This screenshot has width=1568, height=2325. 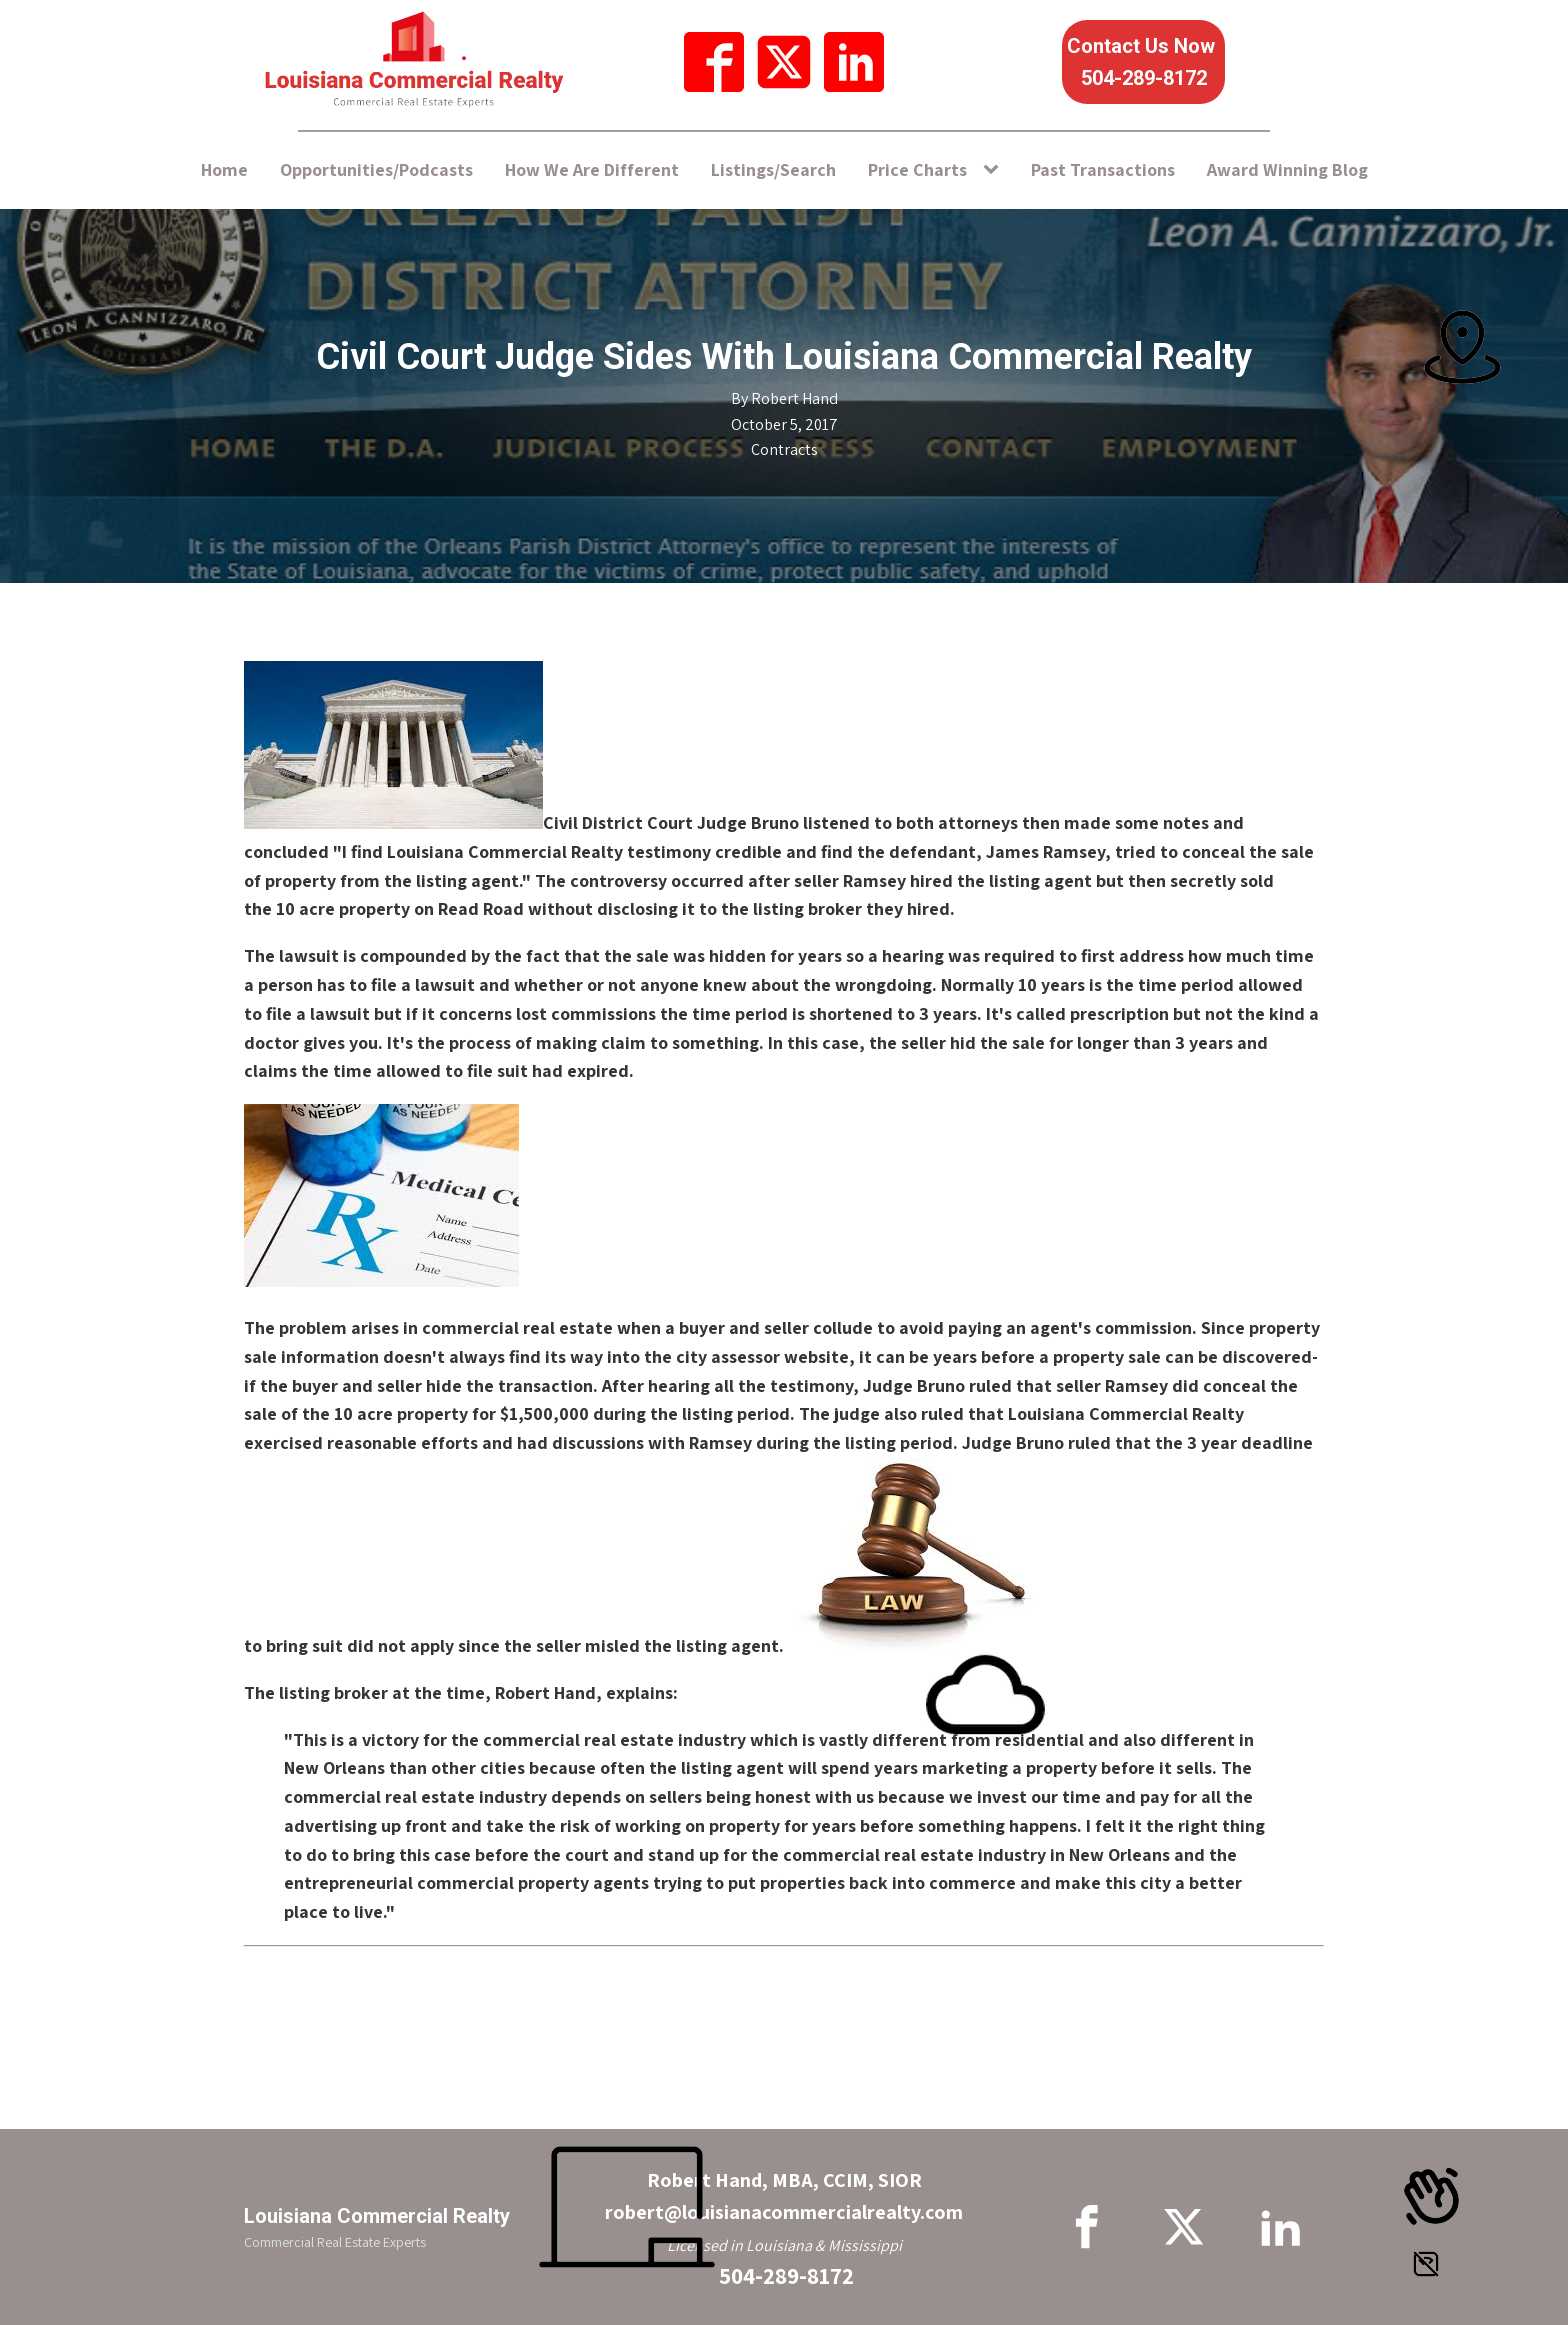 What do you see at coordinates (1426, 2264) in the screenshot?
I see `indicates scaling or resizing is disabled` at bounding box center [1426, 2264].